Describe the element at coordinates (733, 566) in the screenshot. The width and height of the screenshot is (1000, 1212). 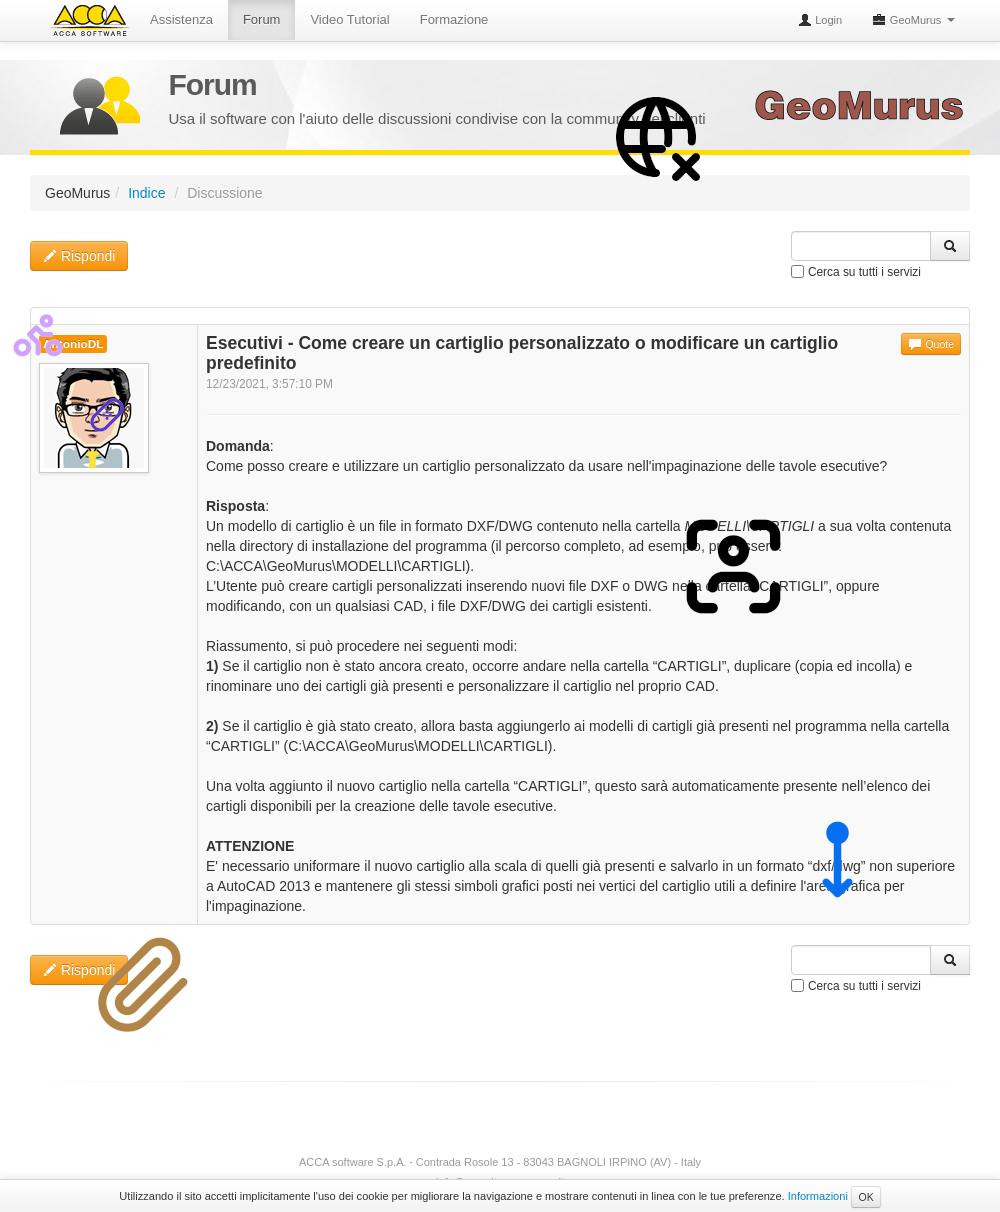
I see `scan or verify user identity` at that location.